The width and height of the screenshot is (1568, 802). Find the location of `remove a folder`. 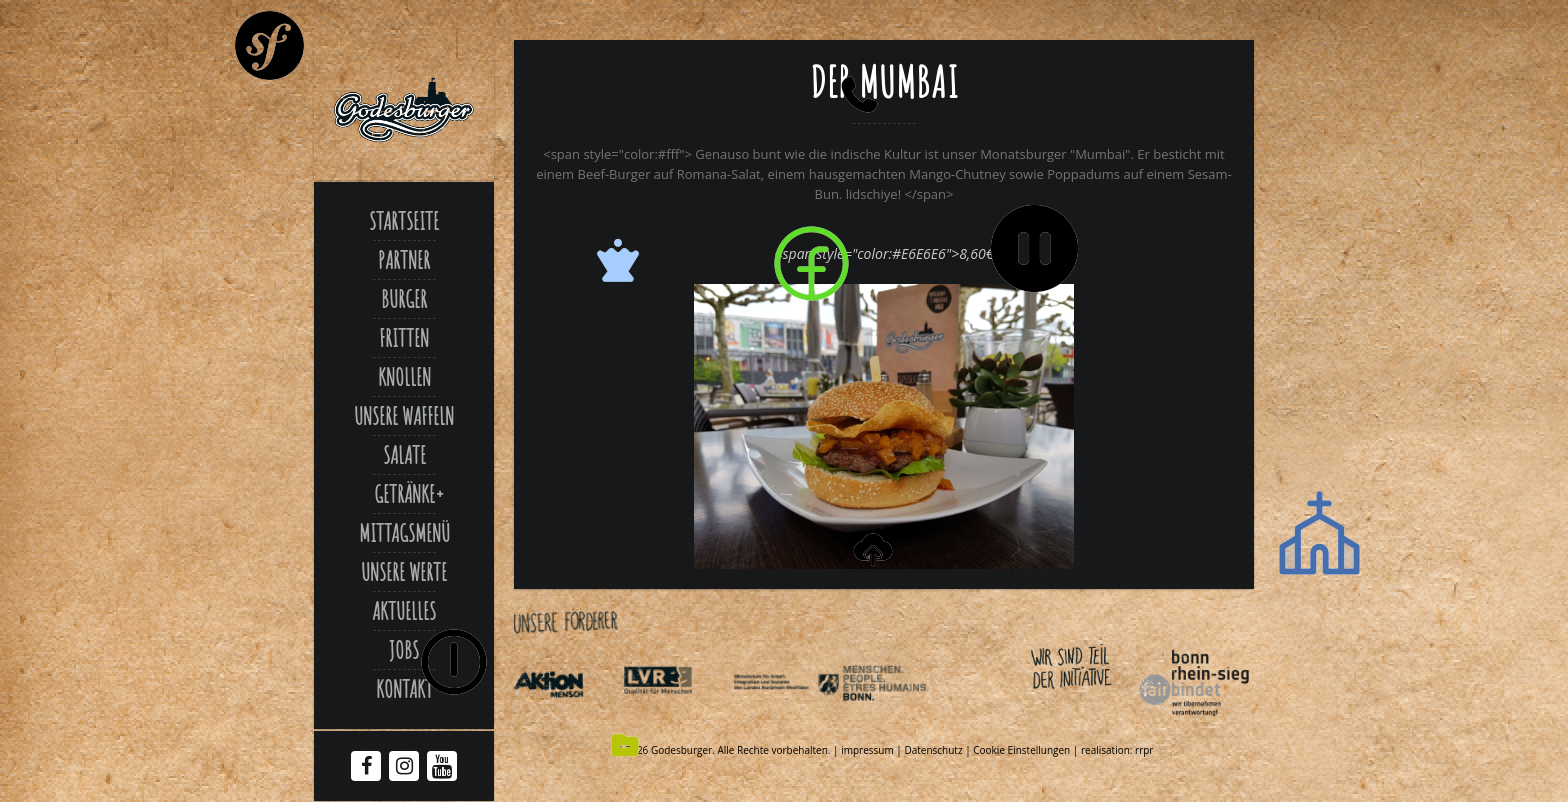

remove a folder is located at coordinates (625, 746).